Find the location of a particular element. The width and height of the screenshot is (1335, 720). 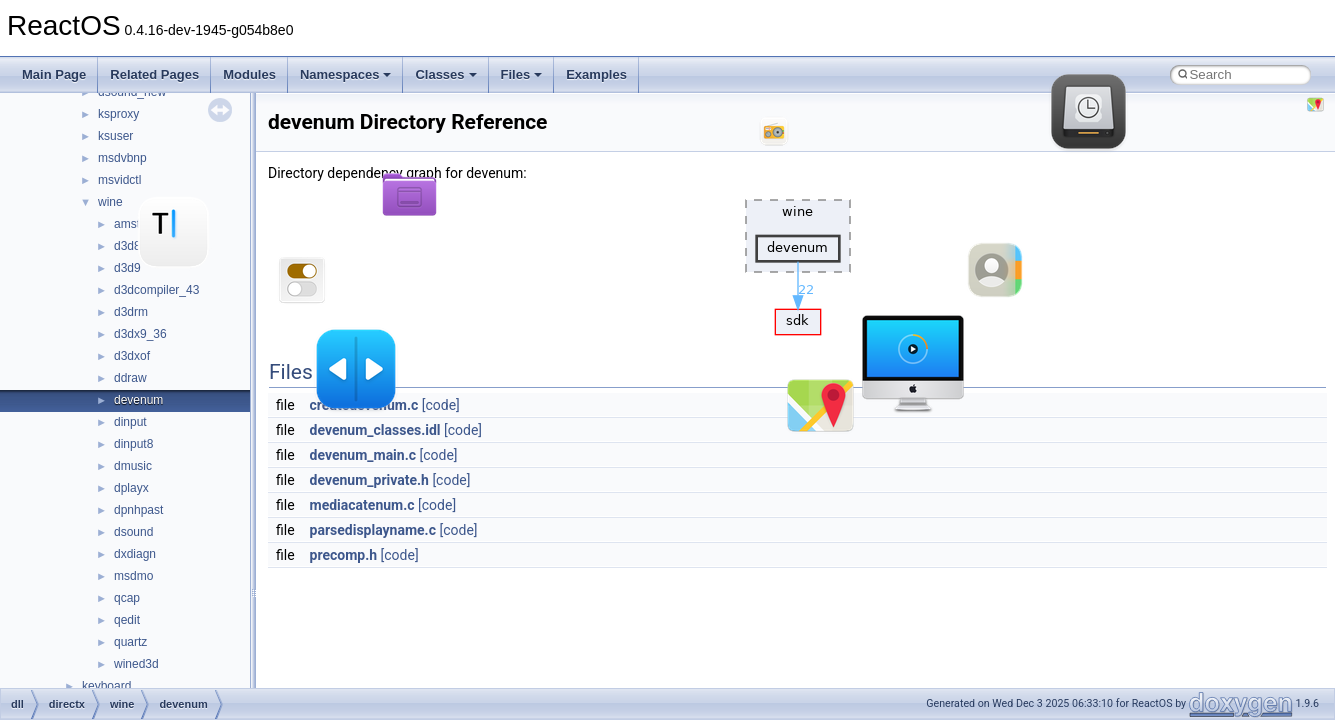

open system backup preferences is located at coordinates (1088, 111).